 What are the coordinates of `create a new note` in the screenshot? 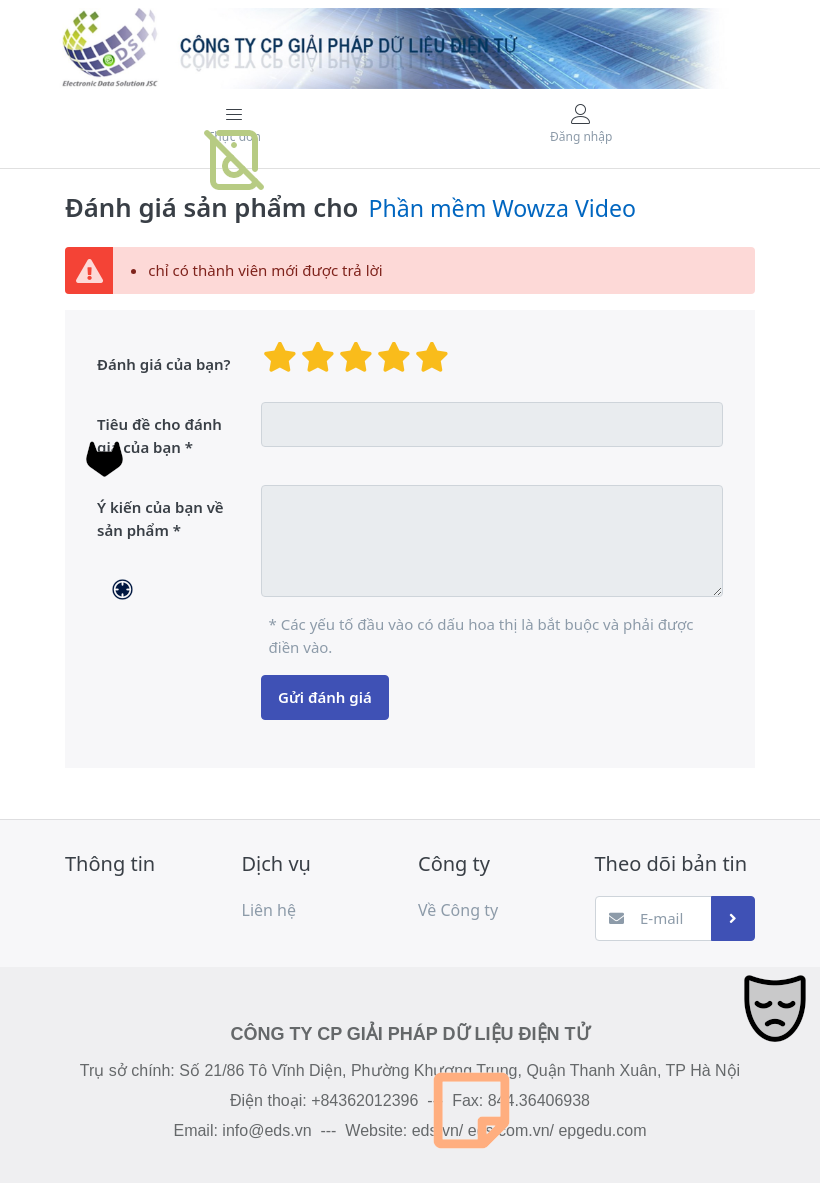 It's located at (471, 1110).